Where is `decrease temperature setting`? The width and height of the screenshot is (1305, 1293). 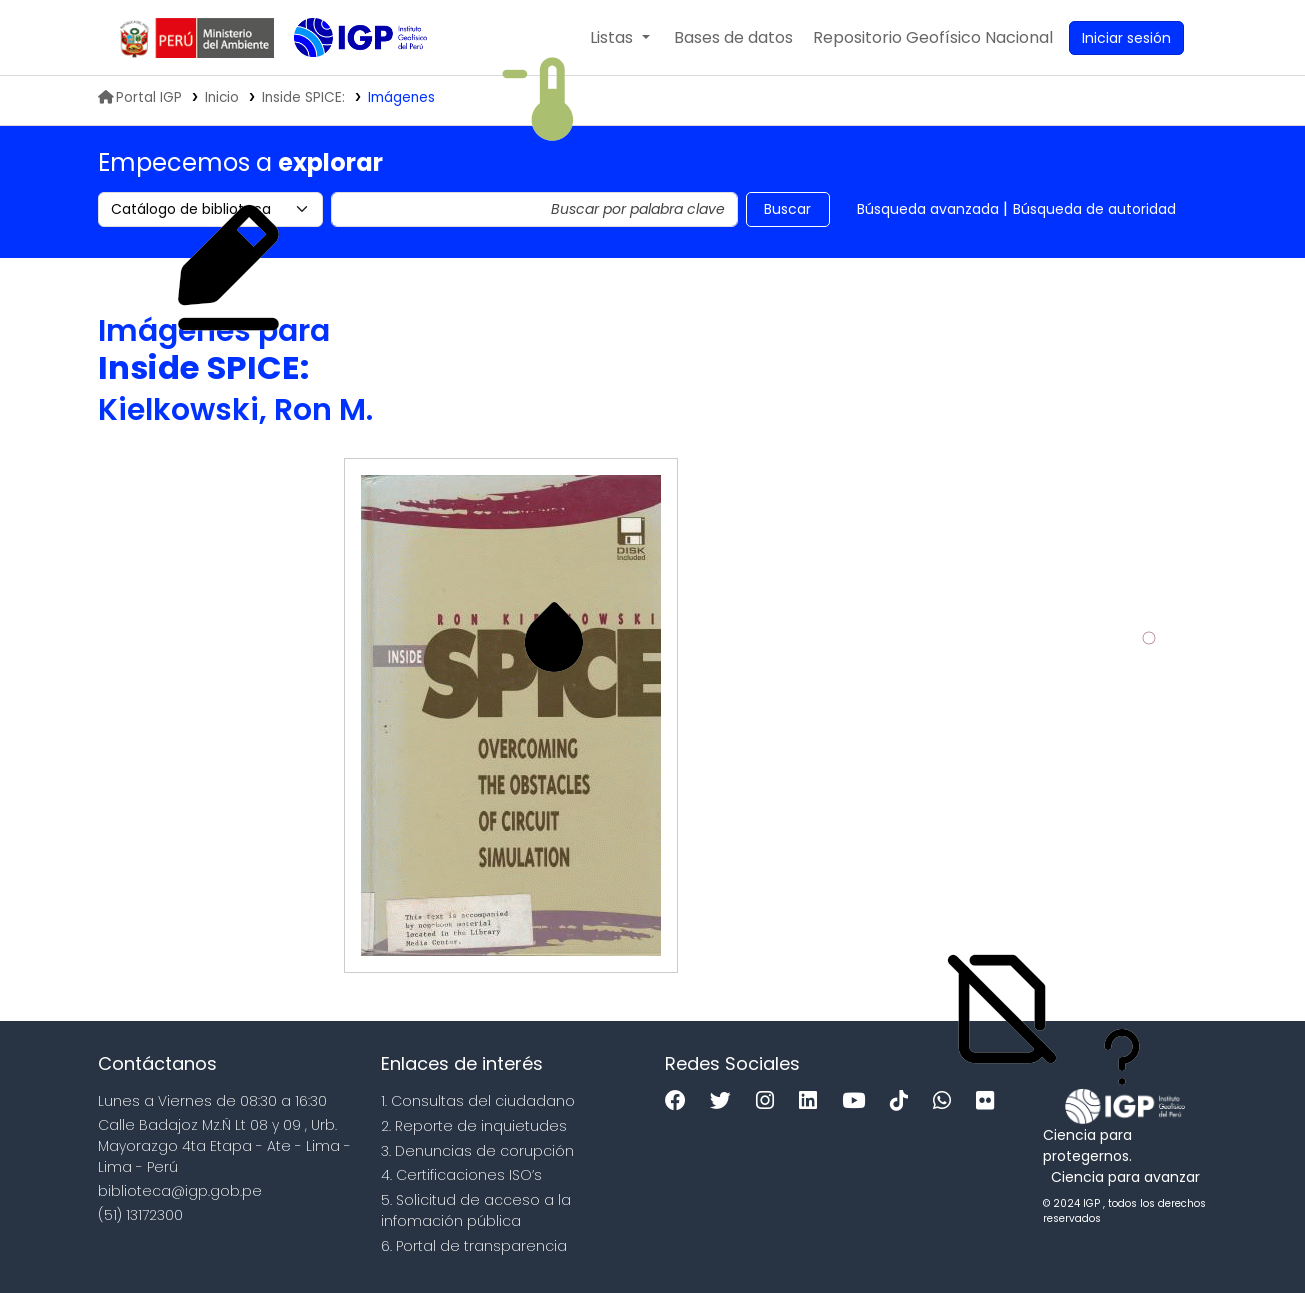
decrease temperature setting is located at coordinates (544, 99).